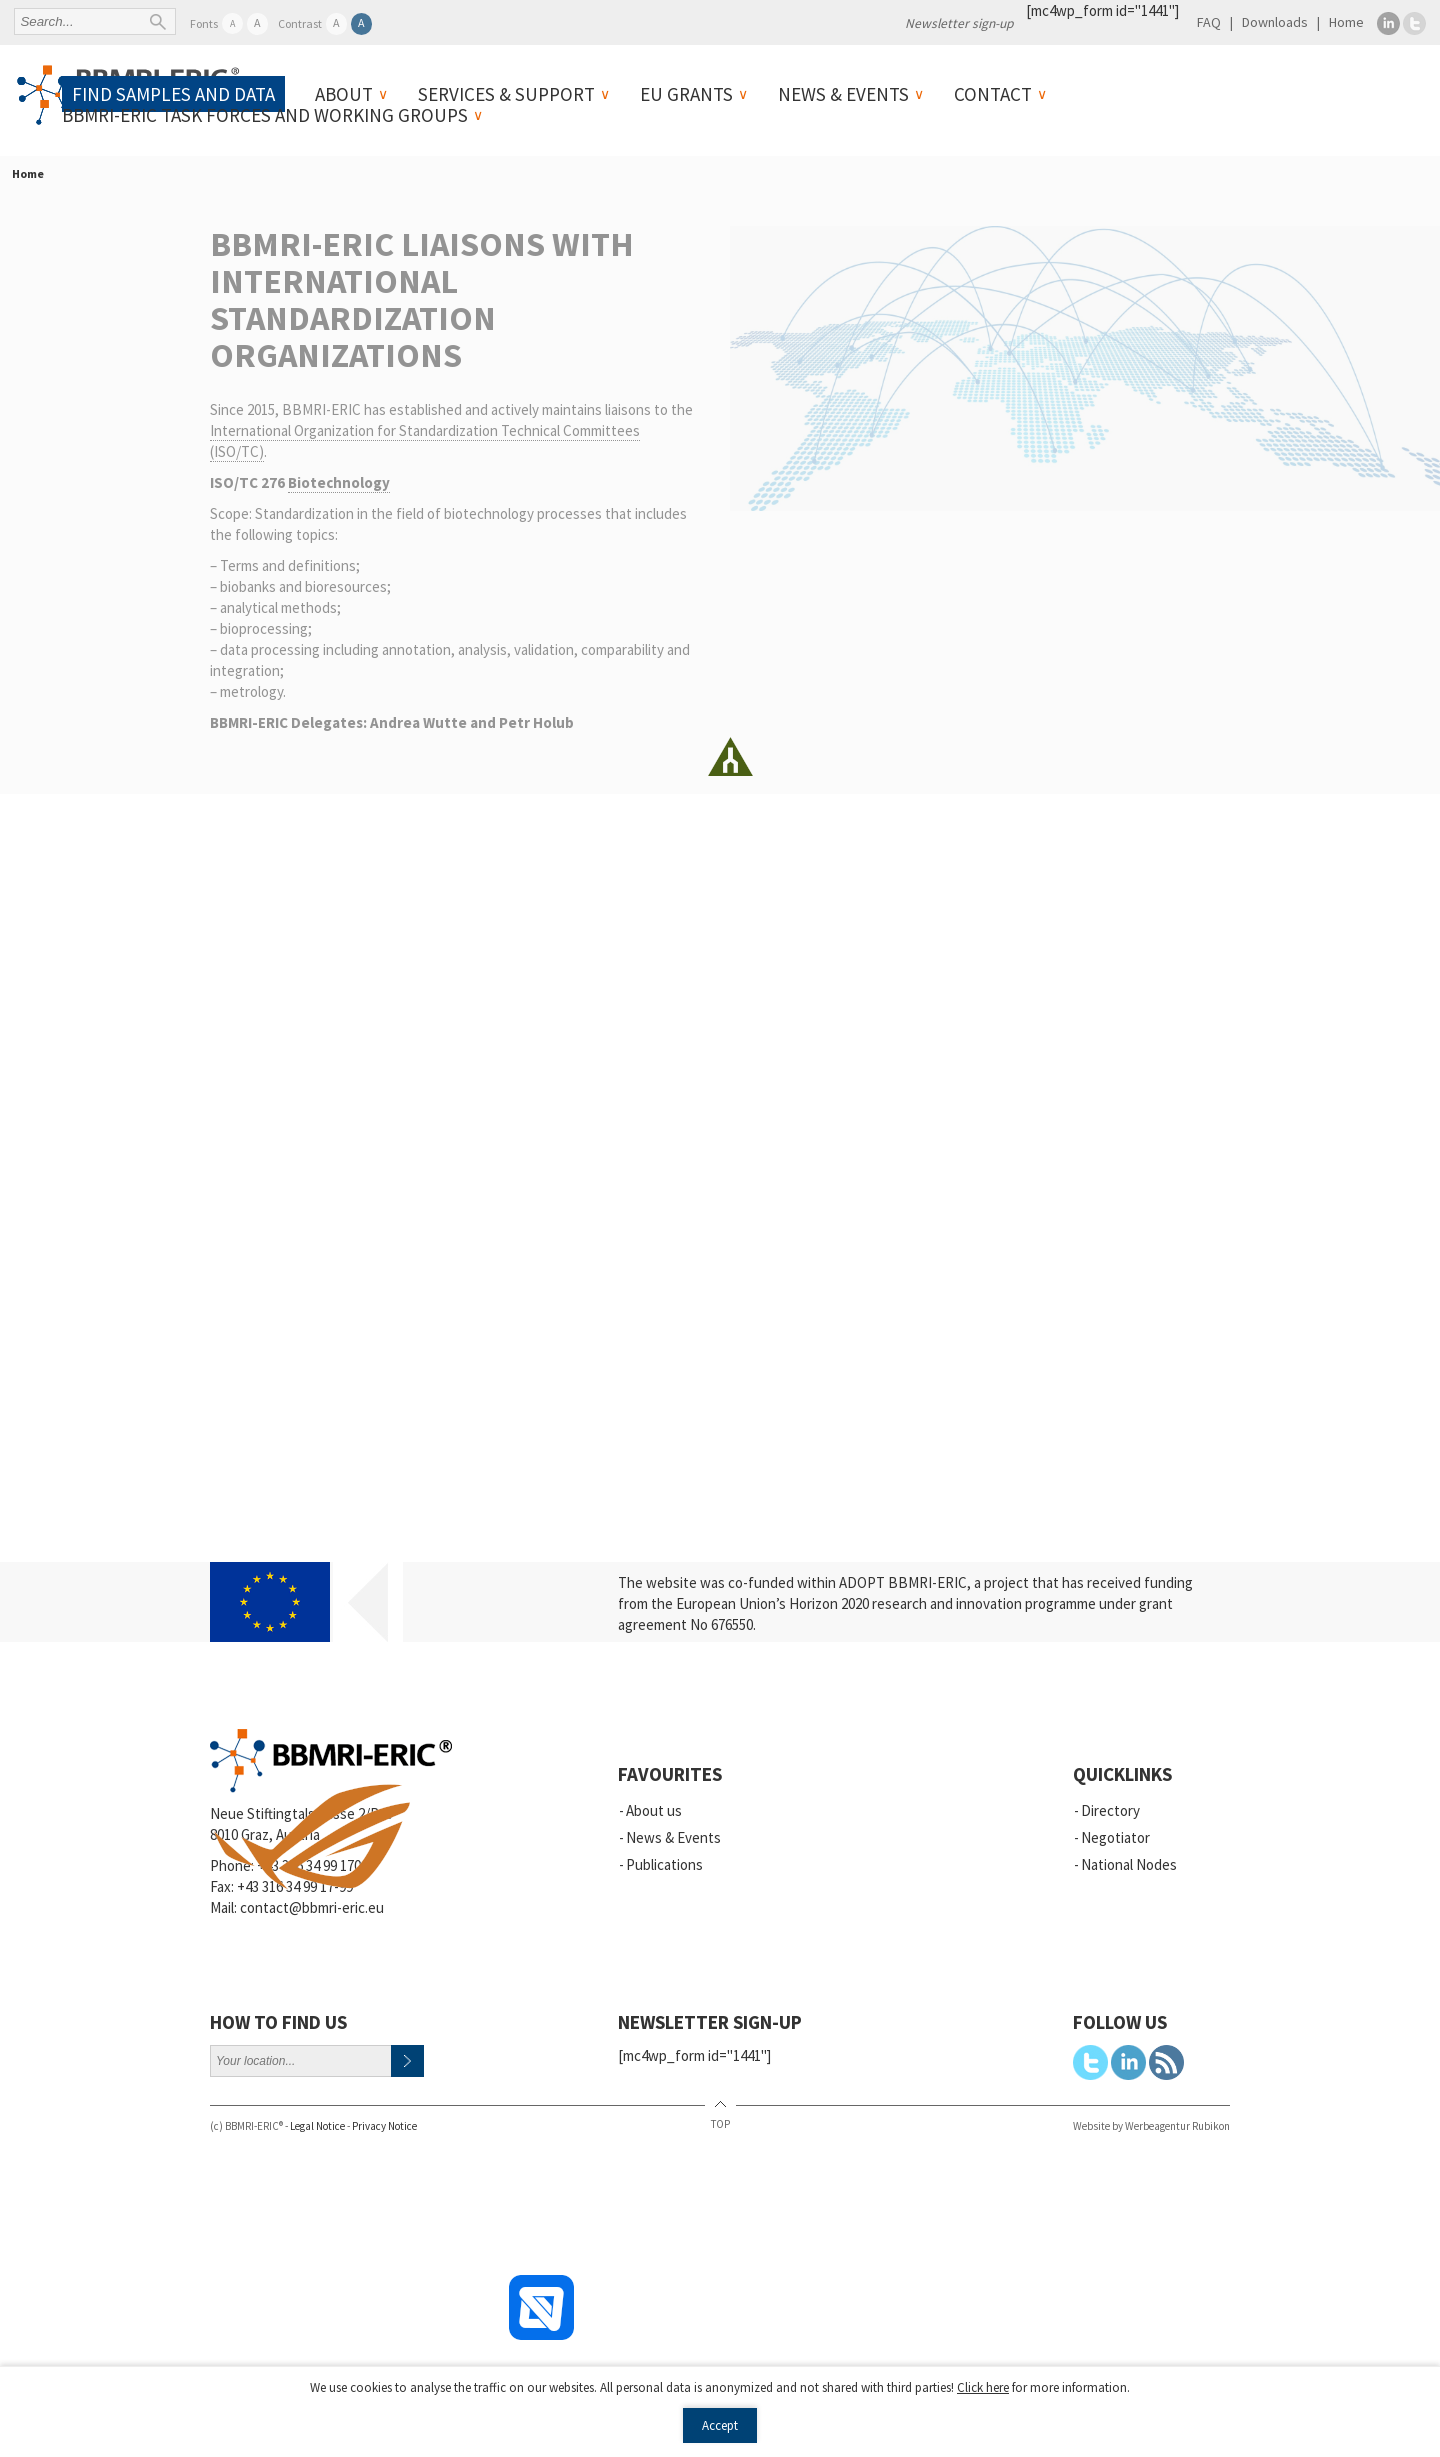 The image size is (1440, 2457). I want to click on mock service worker (MSW) library logo, so click(541, 2307).